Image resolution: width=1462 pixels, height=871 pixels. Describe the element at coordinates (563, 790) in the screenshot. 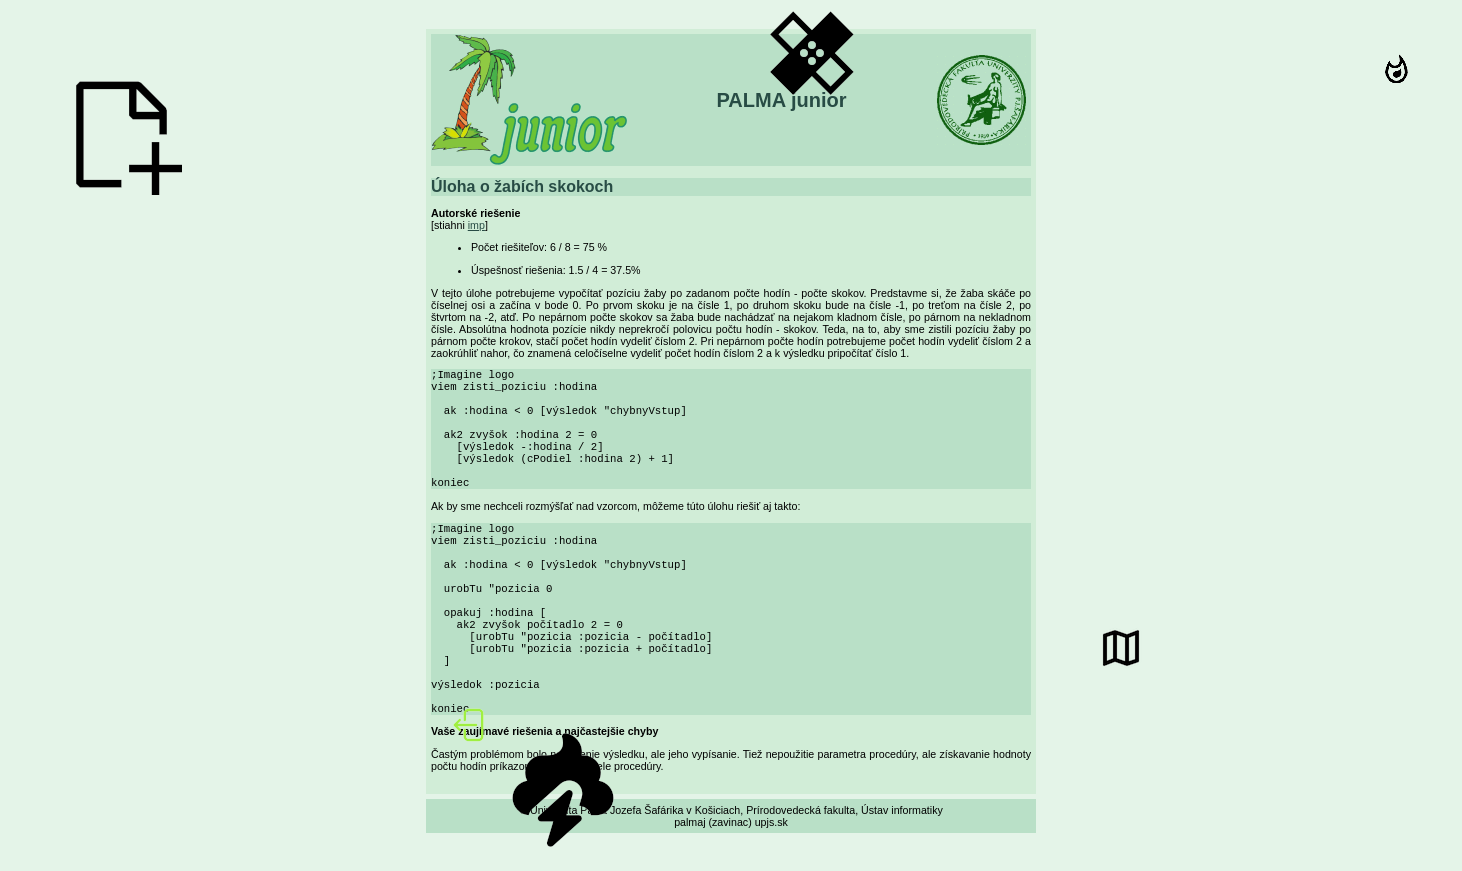

I see `indicates a system error or crash` at that location.